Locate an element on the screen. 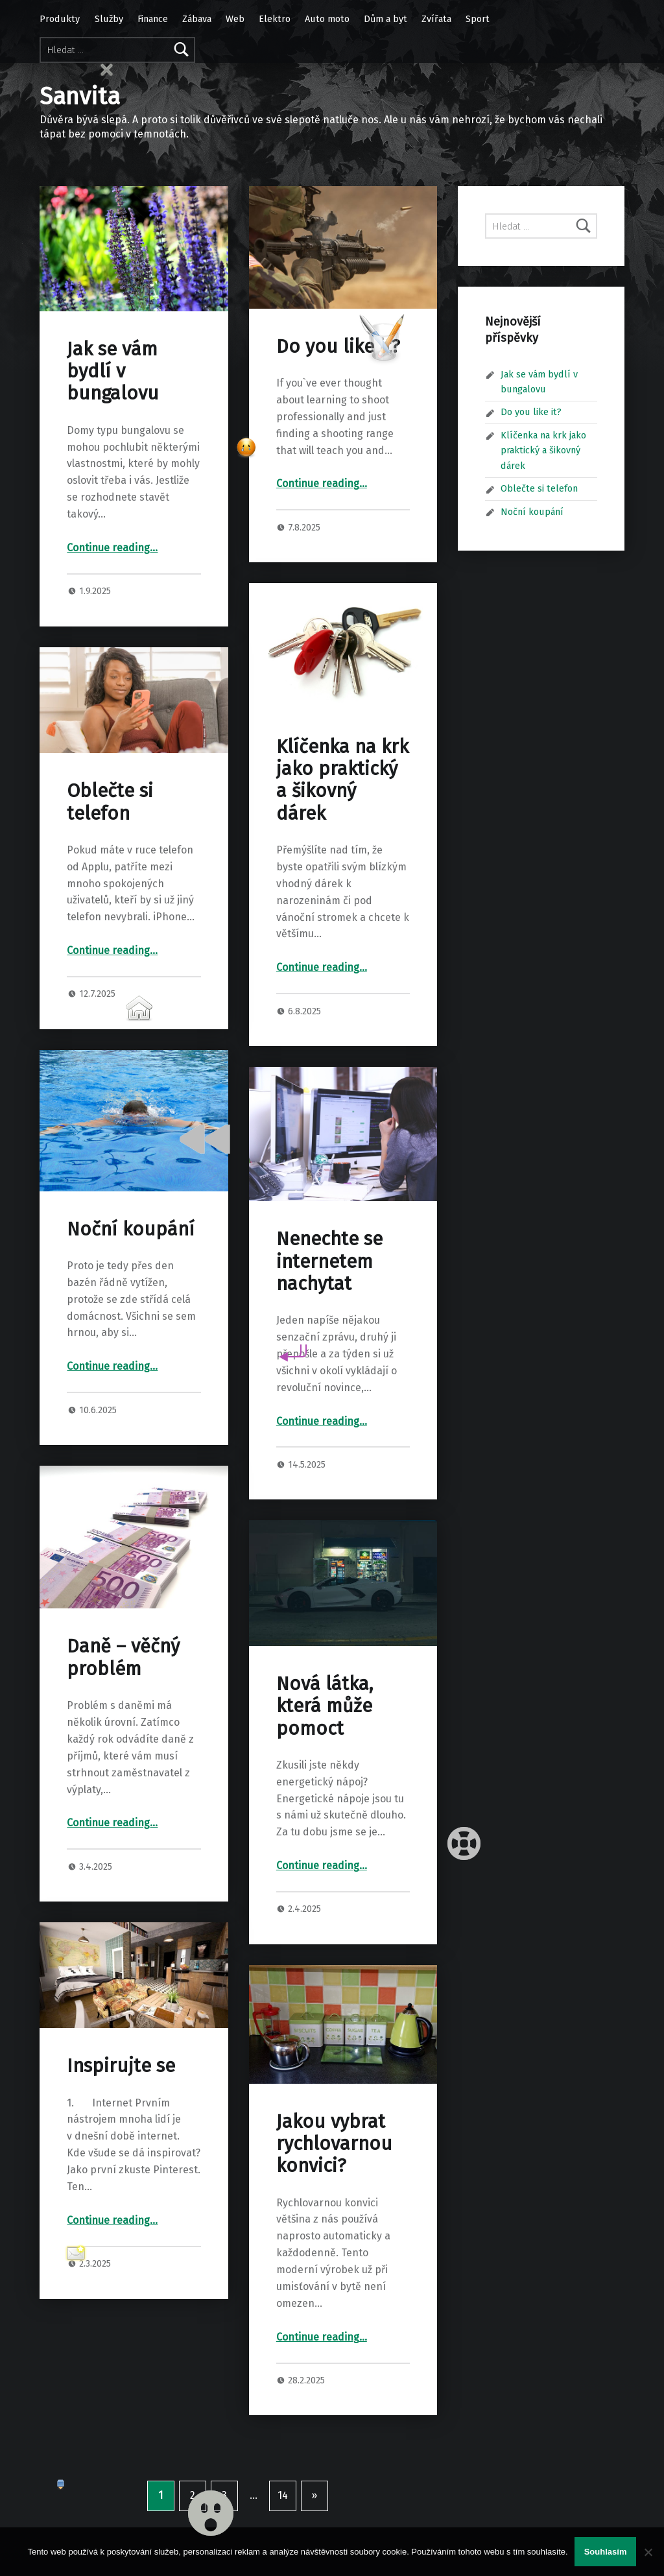  indicates new unread email messages is located at coordinates (75, 2253).